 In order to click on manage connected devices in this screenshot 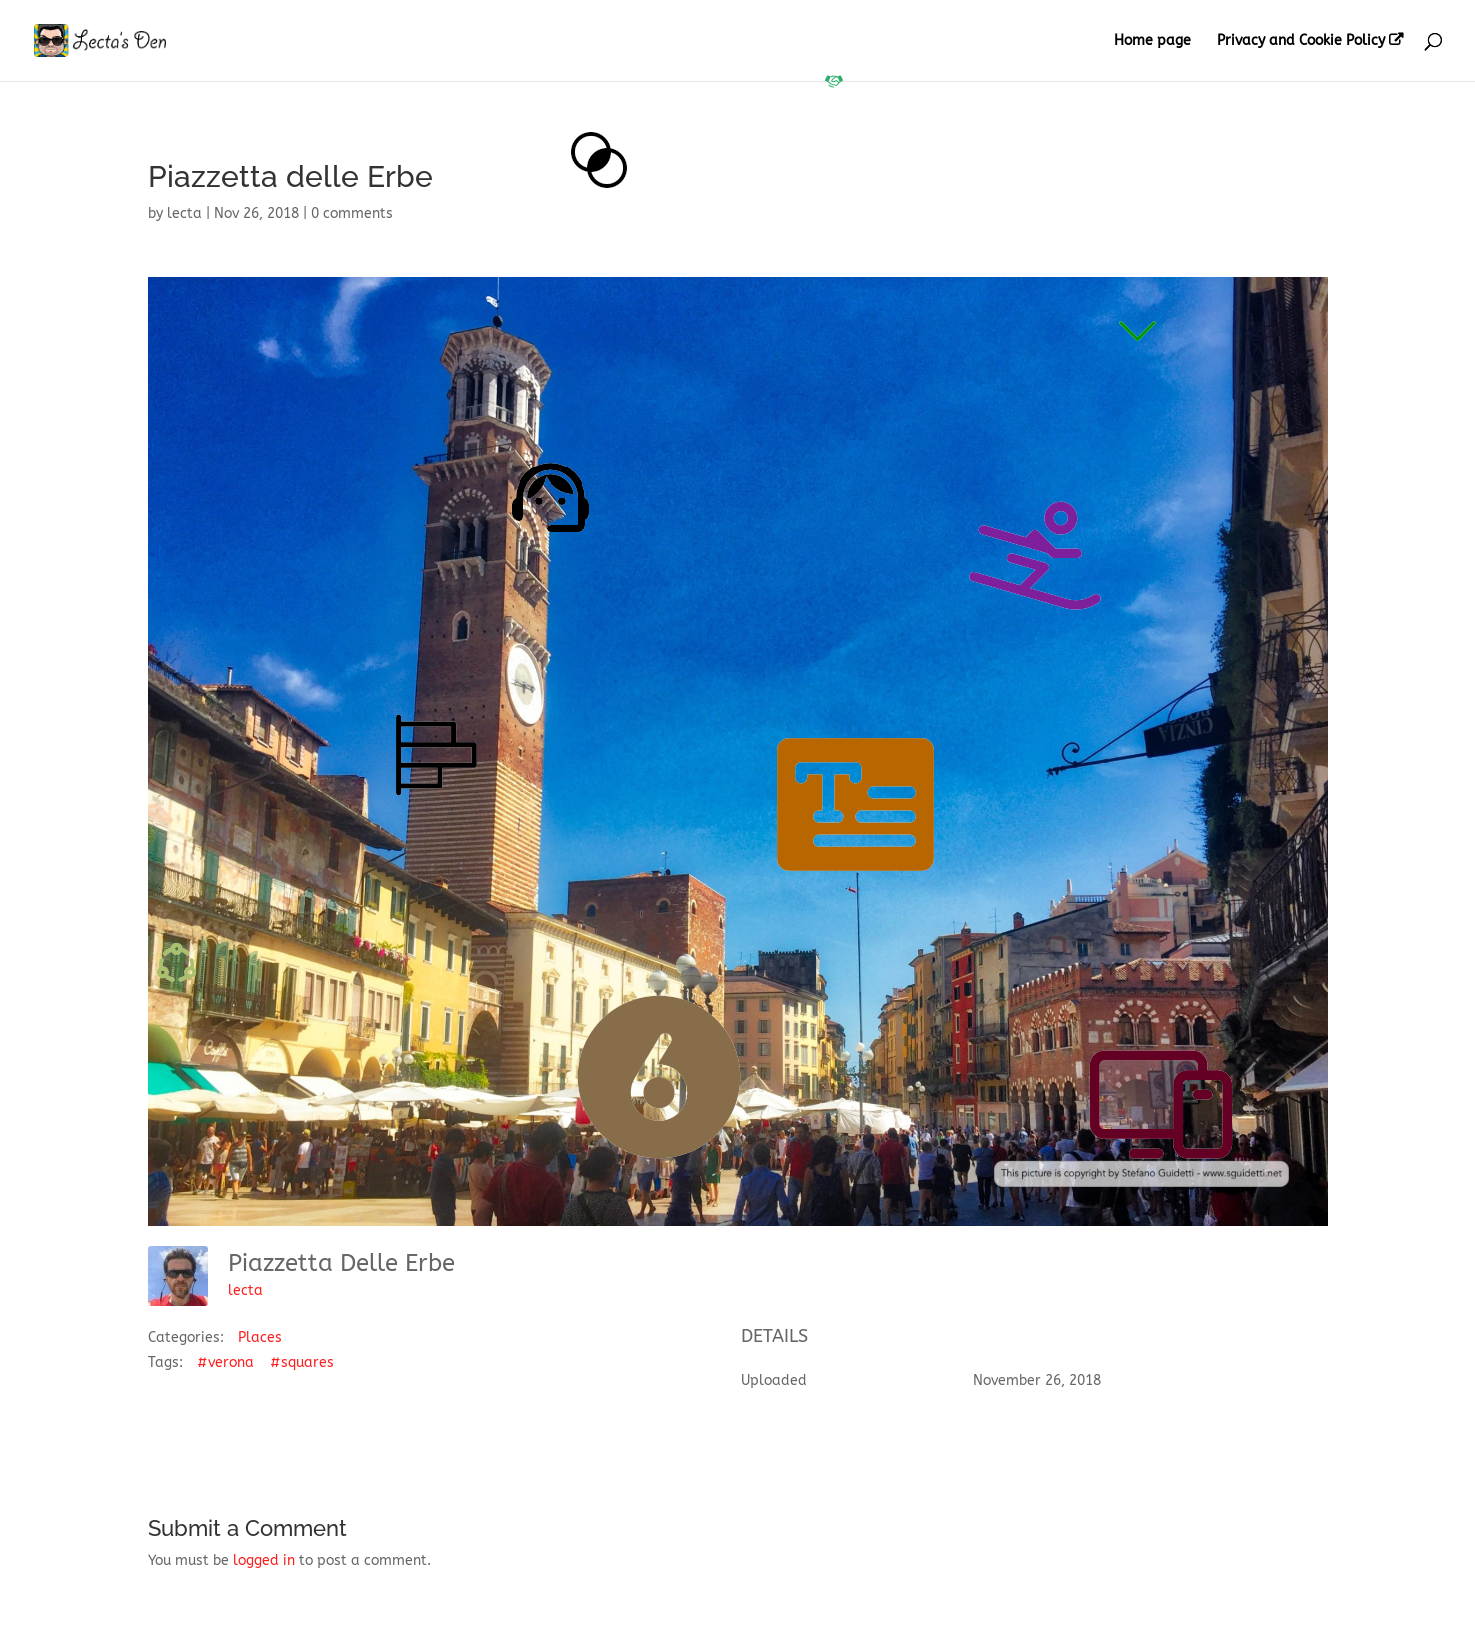, I will do `click(1158, 1104)`.